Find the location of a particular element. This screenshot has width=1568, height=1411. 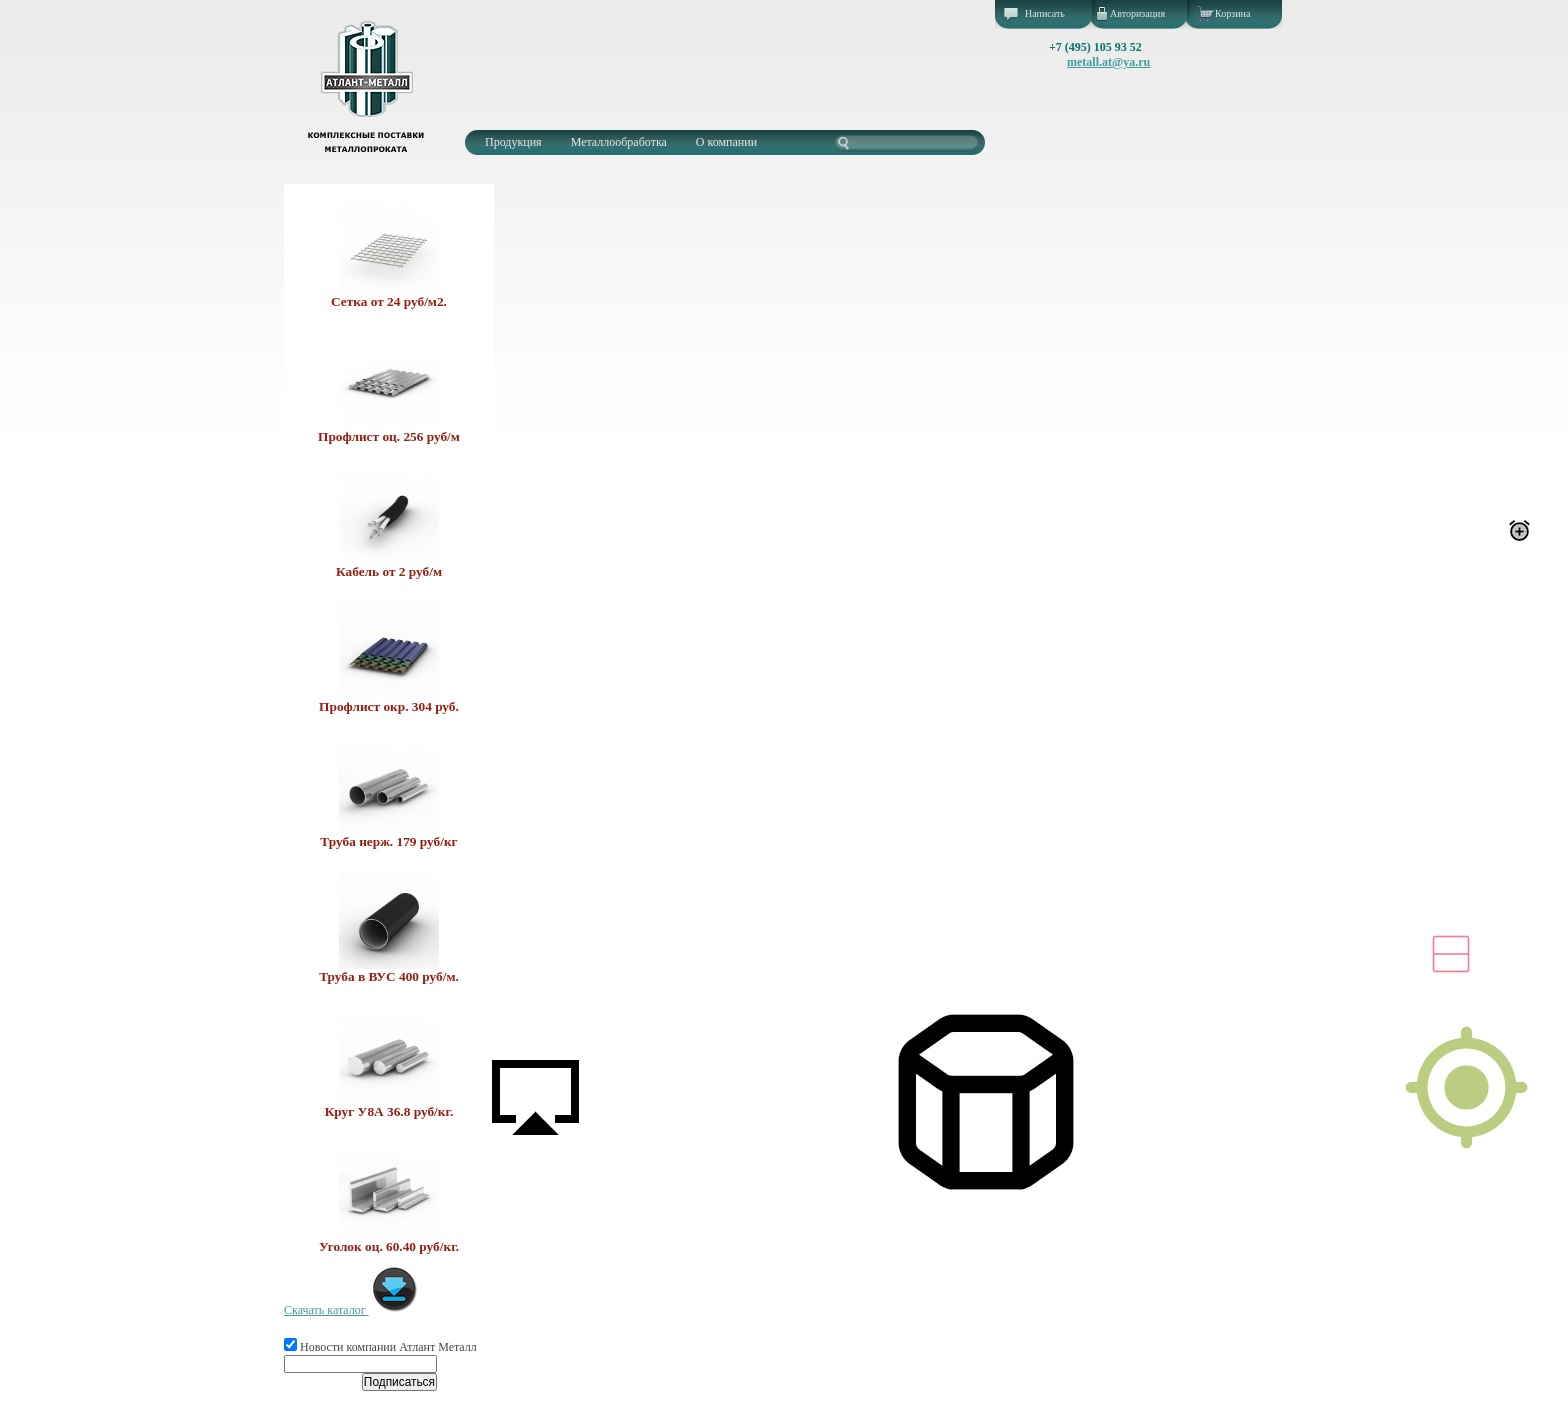

stream content to an external display is located at coordinates (535, 1095).